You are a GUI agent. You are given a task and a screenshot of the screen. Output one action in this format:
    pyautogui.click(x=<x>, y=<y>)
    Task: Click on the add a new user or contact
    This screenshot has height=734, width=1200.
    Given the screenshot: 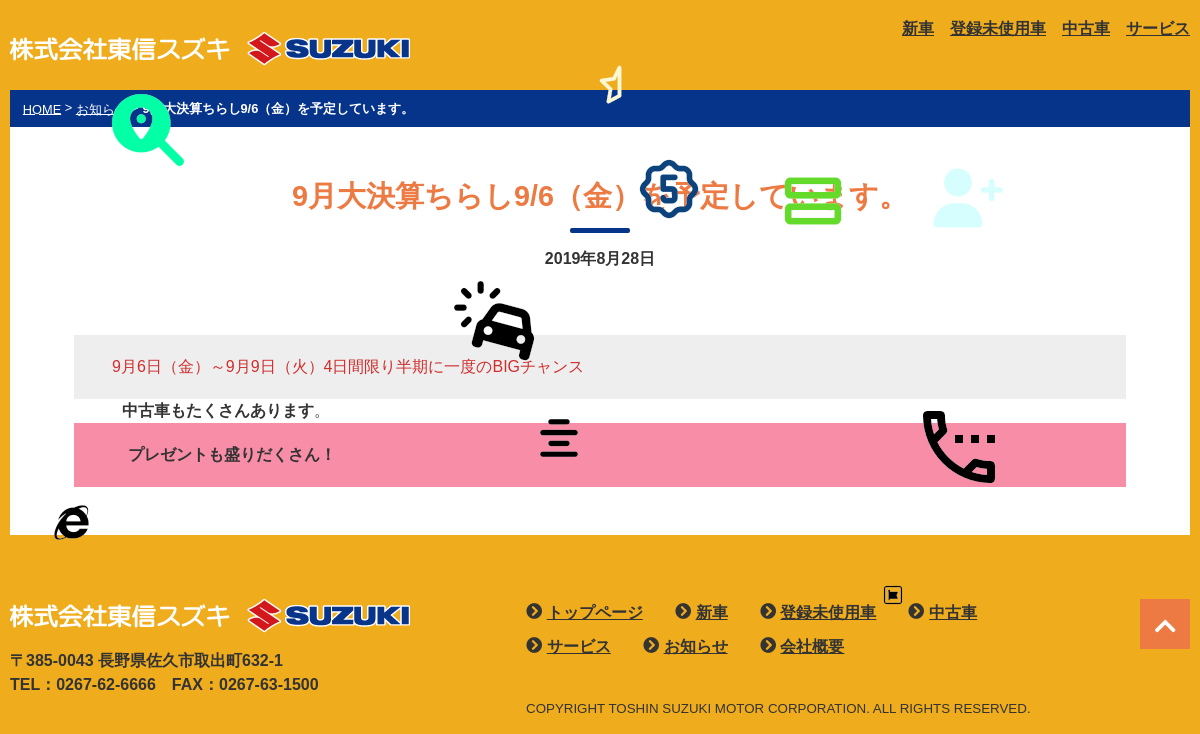 What is the action you would take?
    pyautogui.click(x=965, y=197)
    